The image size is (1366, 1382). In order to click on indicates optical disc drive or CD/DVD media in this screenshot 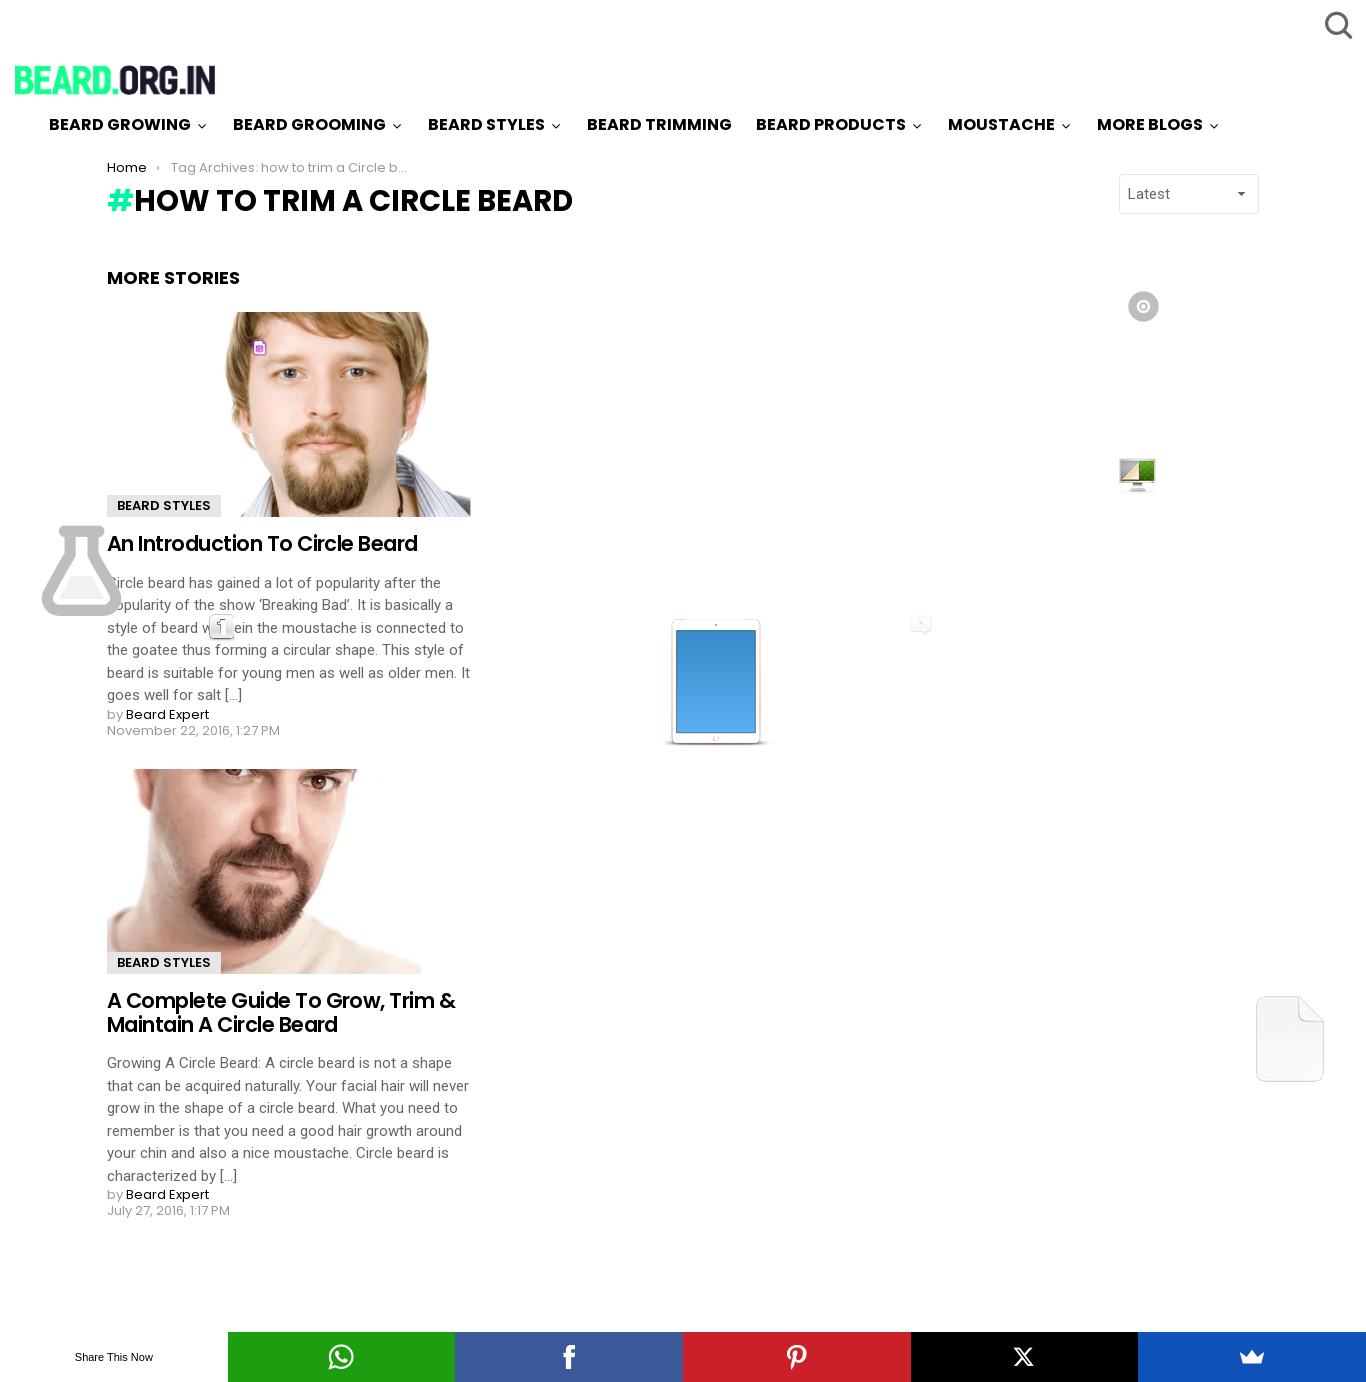, I will do `click(1143, 306)`.